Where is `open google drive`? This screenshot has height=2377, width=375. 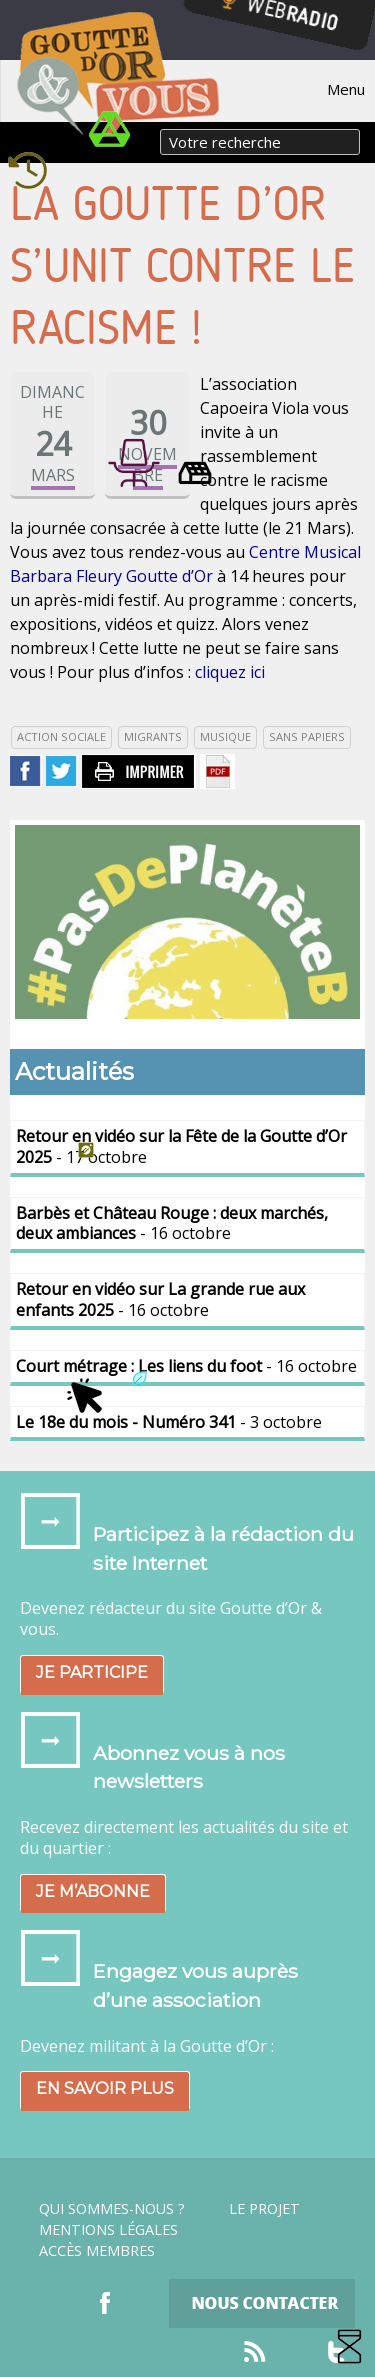 open google drive is located at coordinates (109, 130).